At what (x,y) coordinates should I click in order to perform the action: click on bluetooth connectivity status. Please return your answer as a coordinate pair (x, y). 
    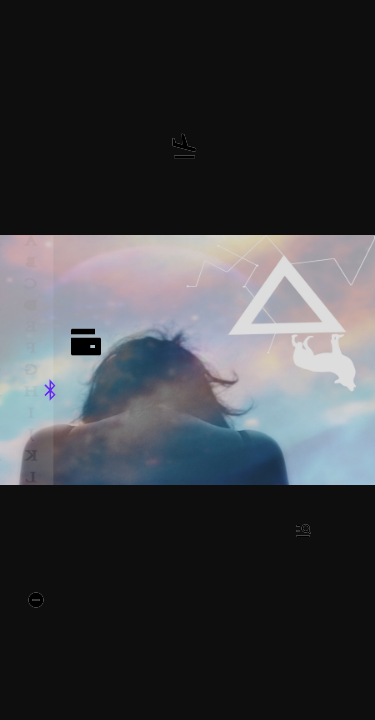
    Looking at the image, I should click on (50, 390).